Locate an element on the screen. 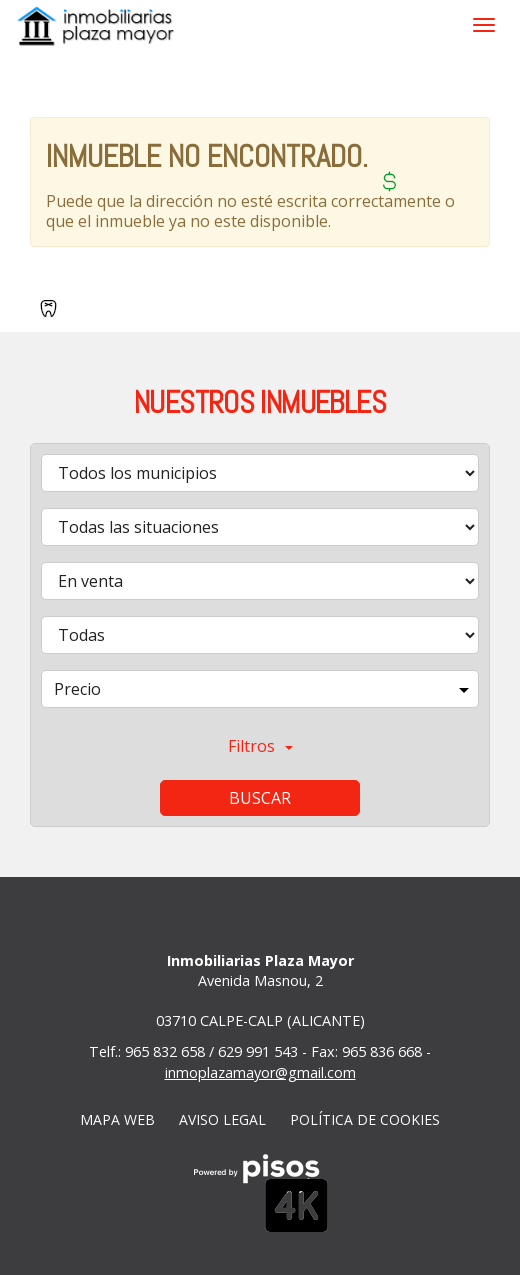 The width and height of the screenshot is (520, 1275). access dental or oral health features is located at coordinates (48, 308).